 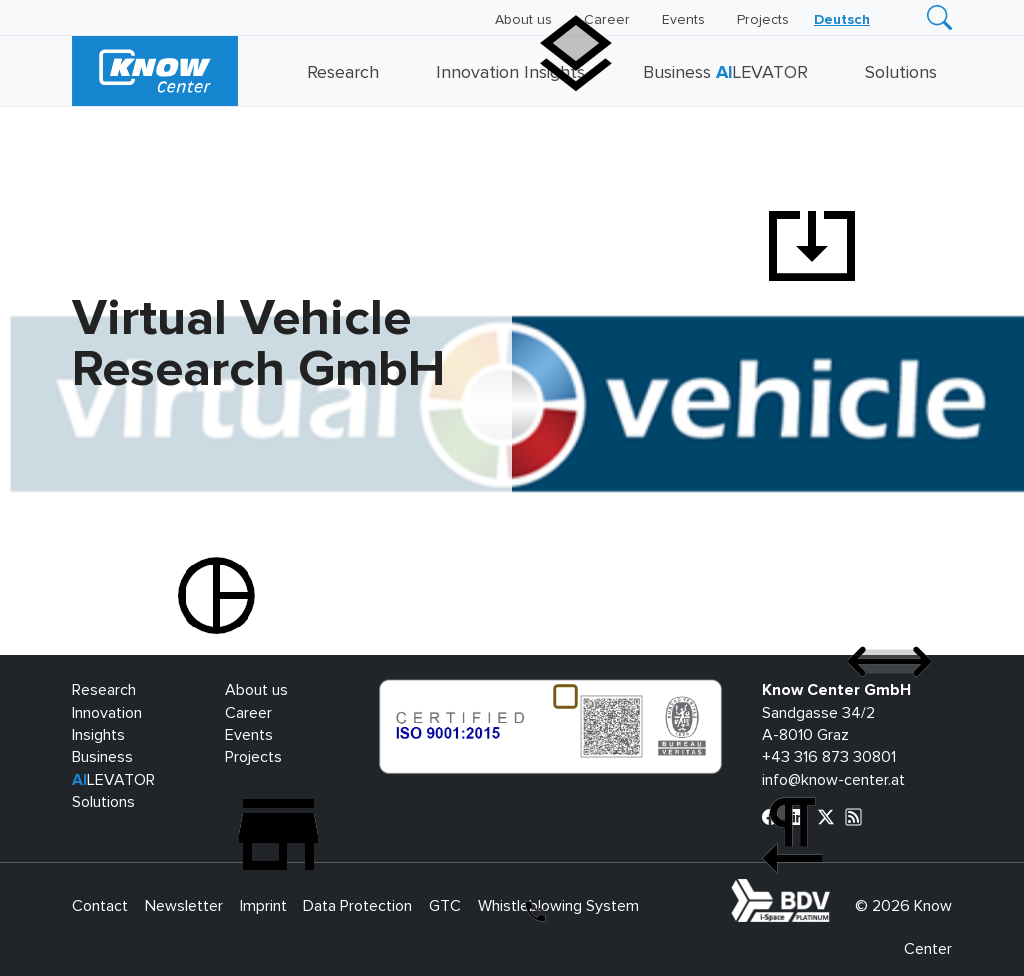 I want to click on resize element horizontally, so click(x=889, y=661).